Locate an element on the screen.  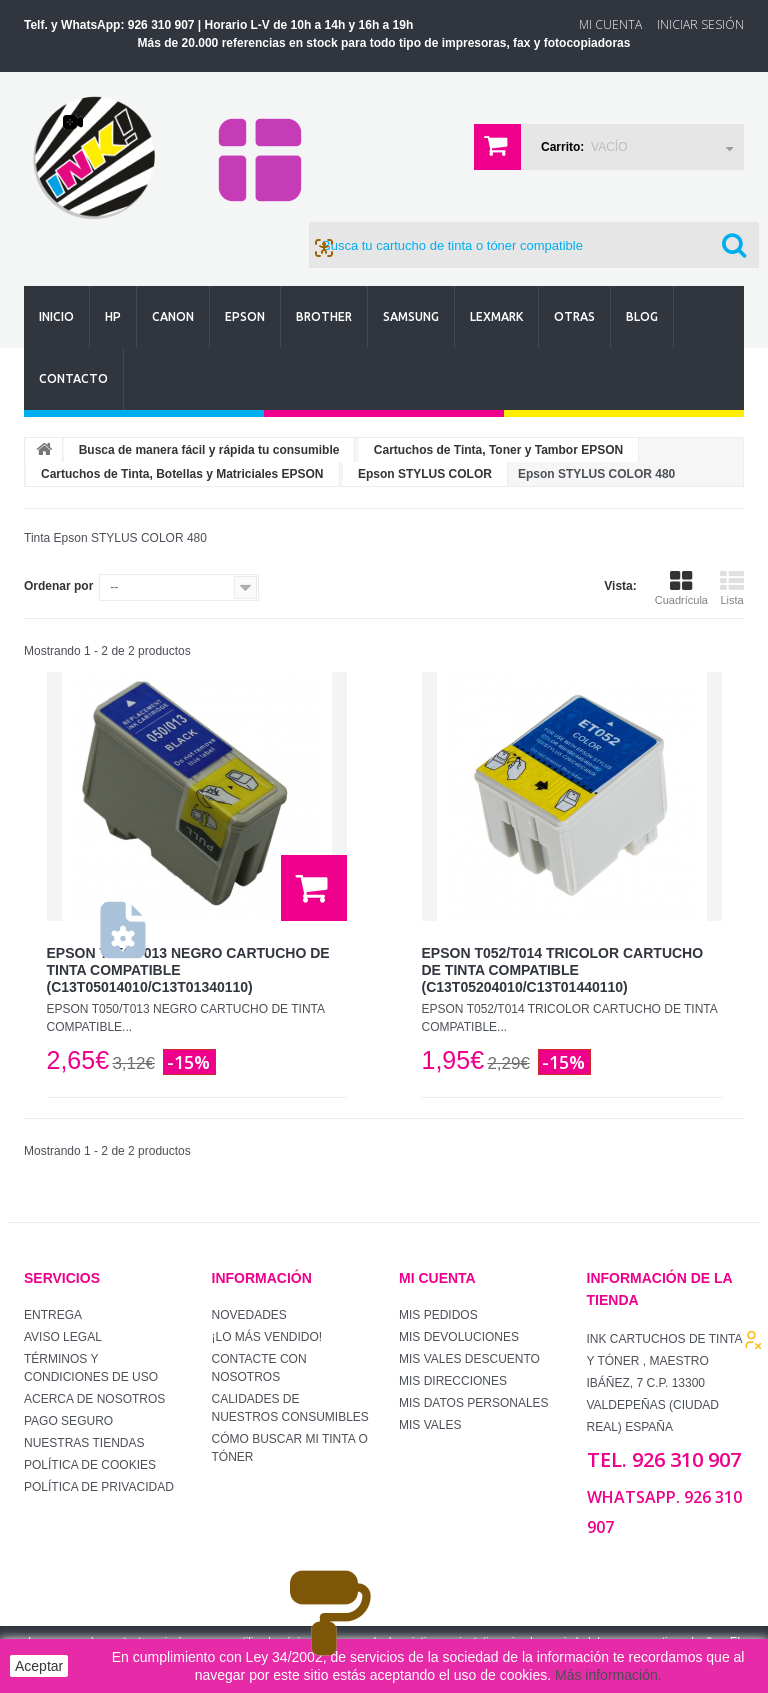
scan or detect body position is located at coordinates (324, 248).